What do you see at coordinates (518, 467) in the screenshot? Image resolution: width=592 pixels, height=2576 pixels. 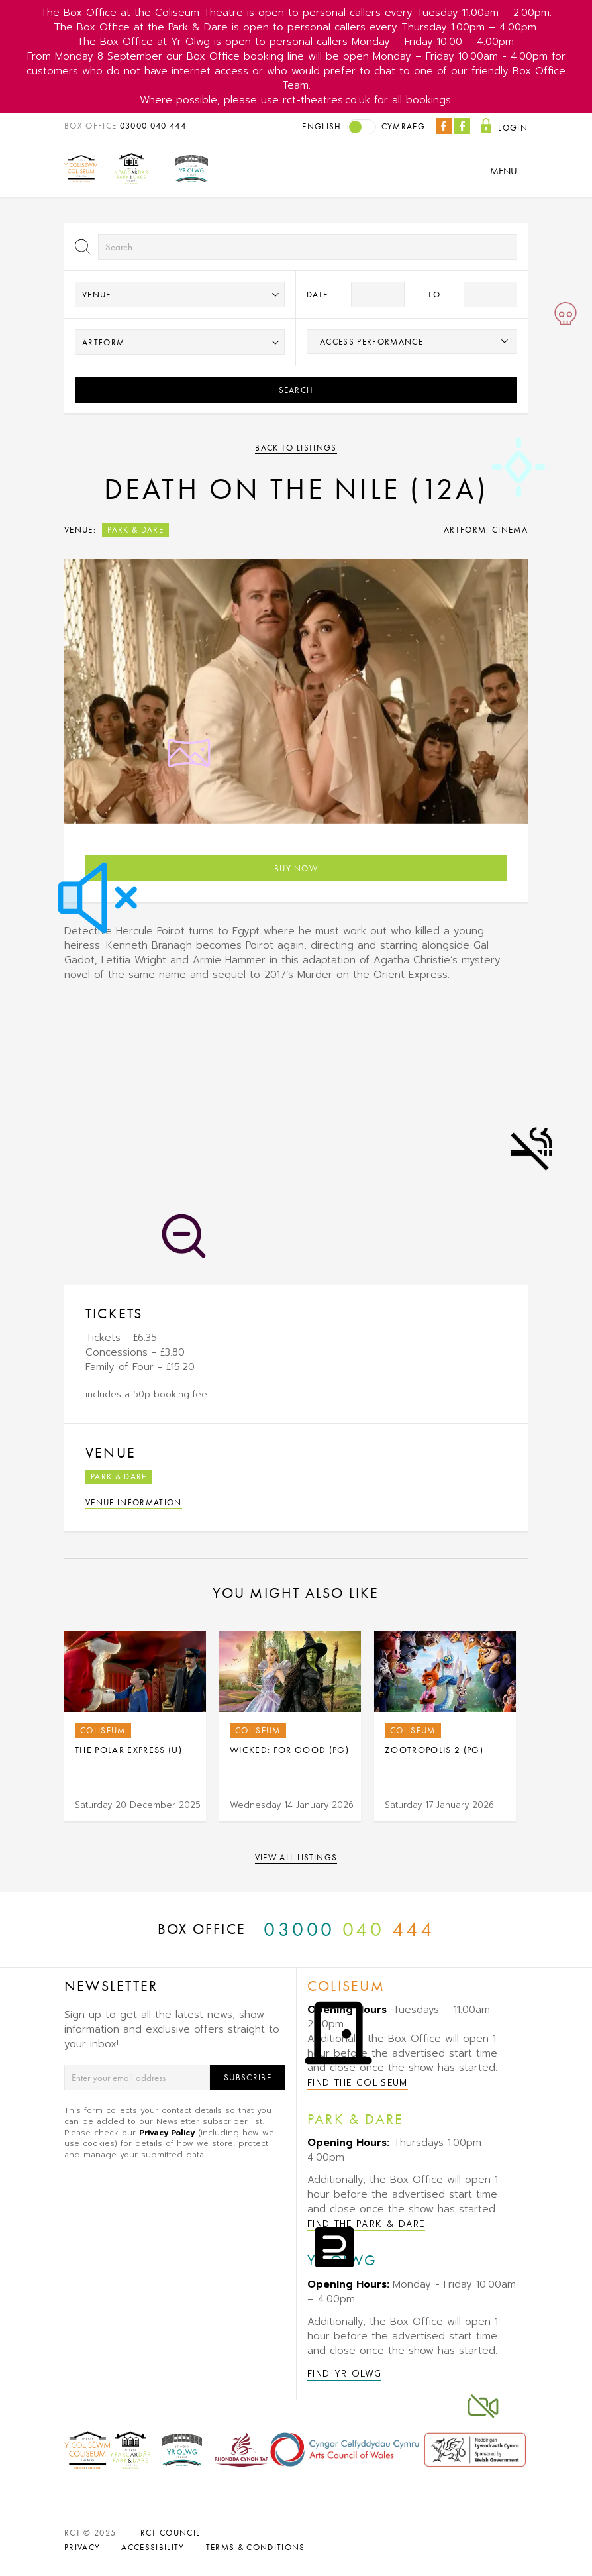 I see `align keyframe to center of timeline` at bounding box center [518, 467].